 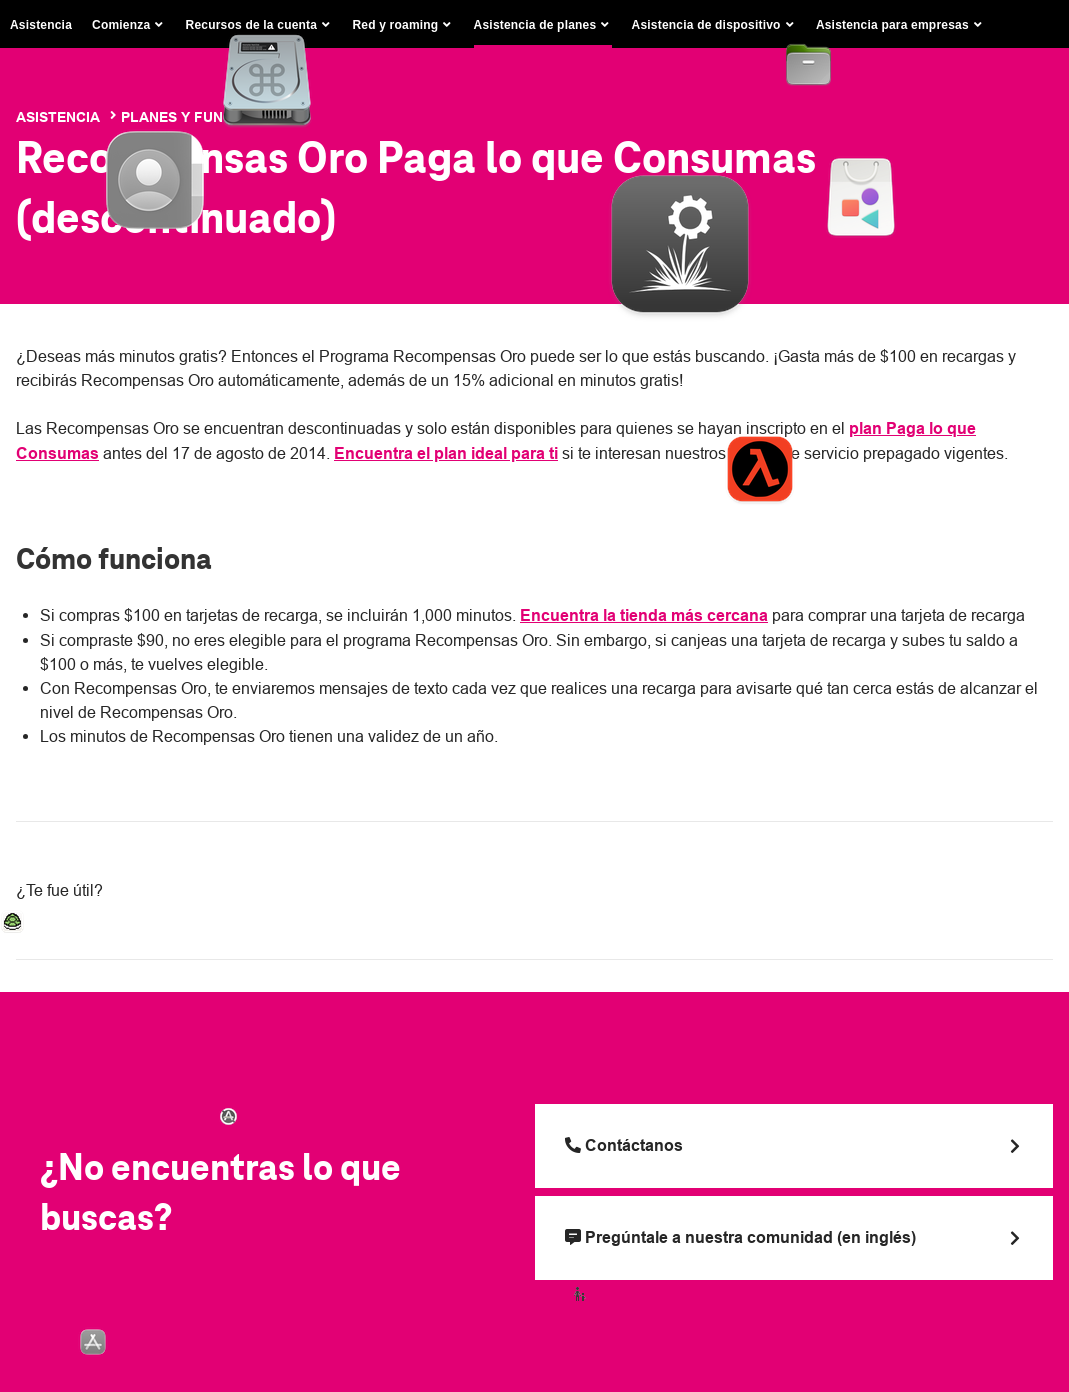 I want to click on open wicked engine editor, so click(x=680, y=244).